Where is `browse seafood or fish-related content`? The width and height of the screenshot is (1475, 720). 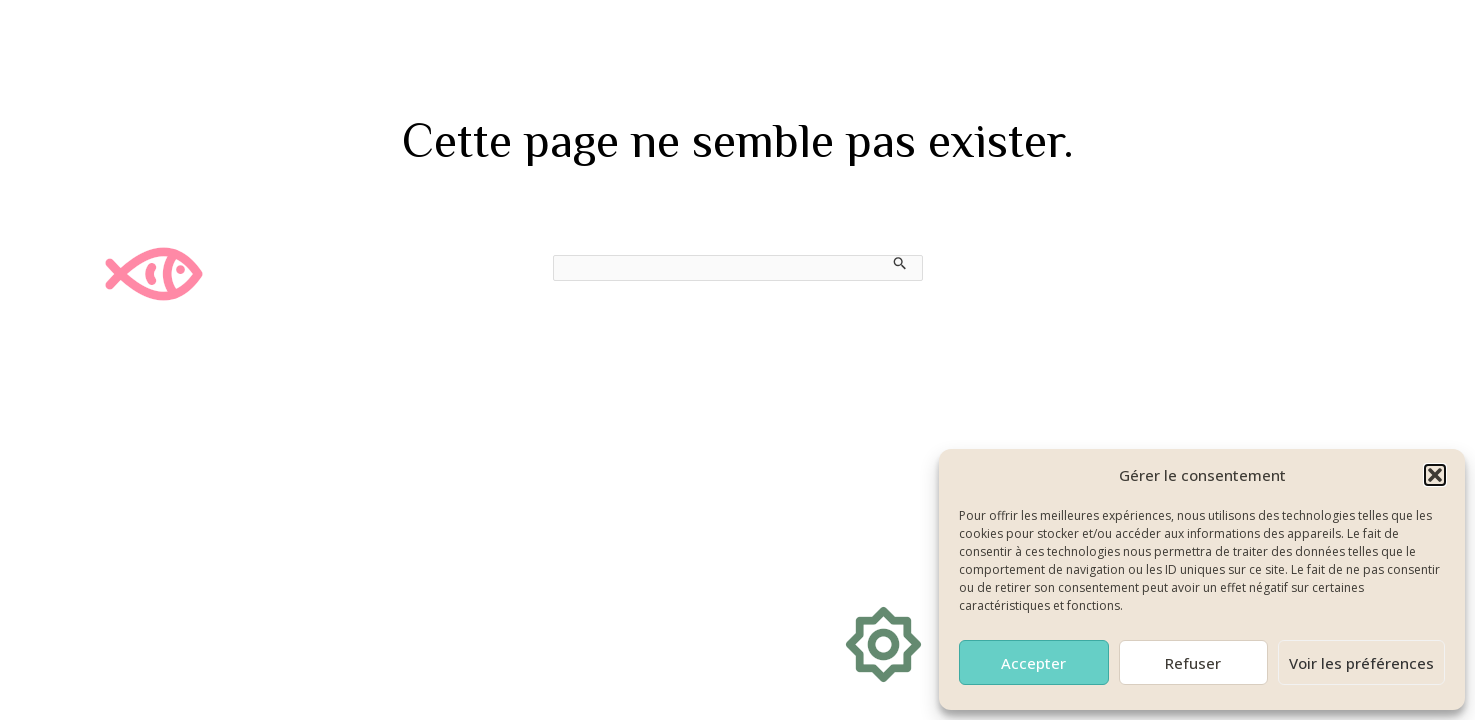
browse seafood or fish-related content is located at coordinates (154, 274).